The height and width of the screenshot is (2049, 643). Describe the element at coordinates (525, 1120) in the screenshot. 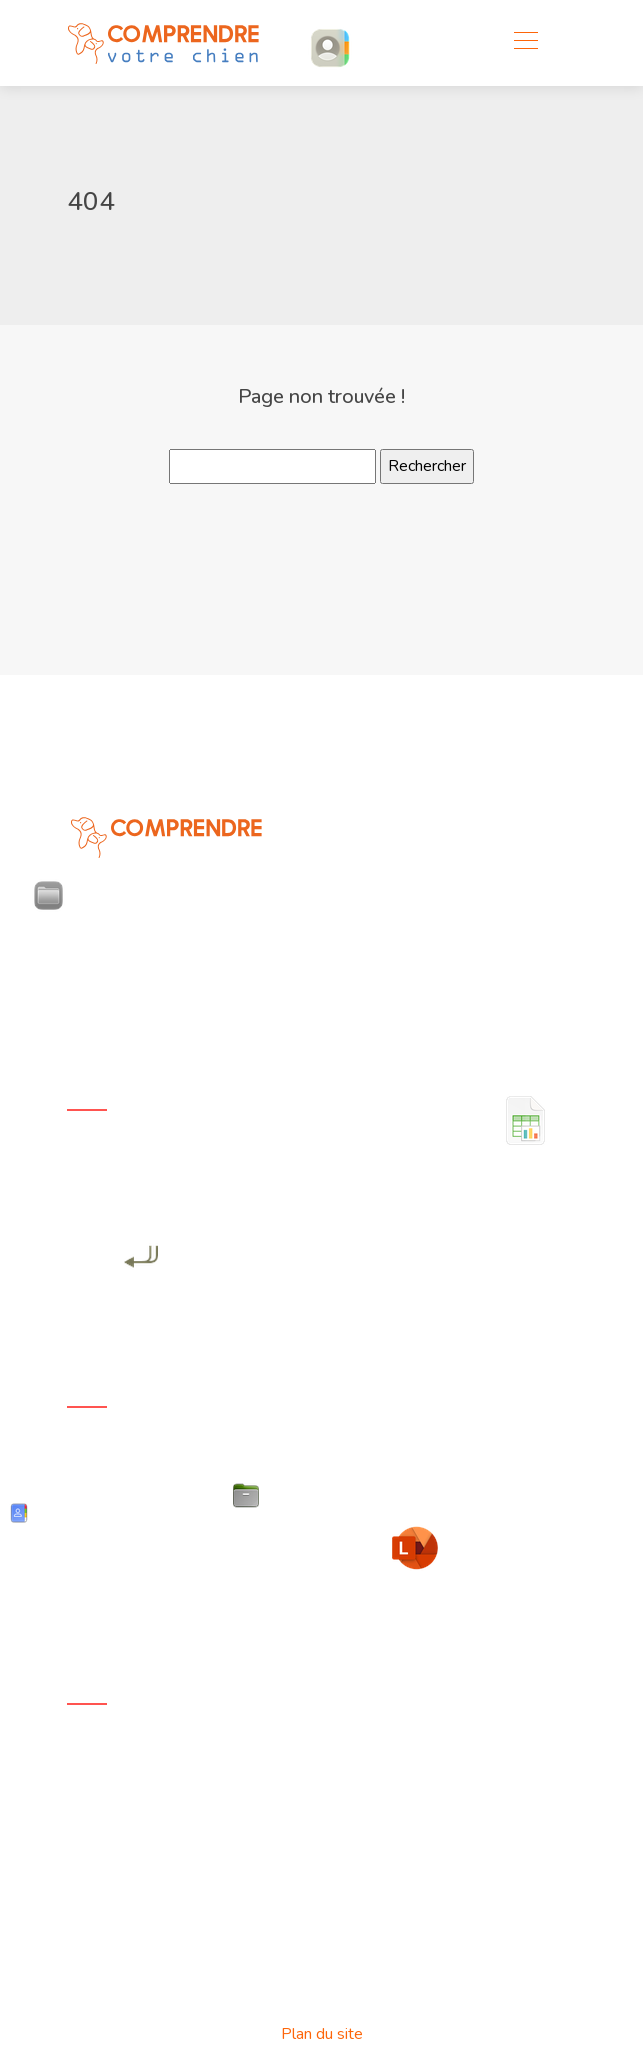

I see `open a spreadsheet file` at that location.